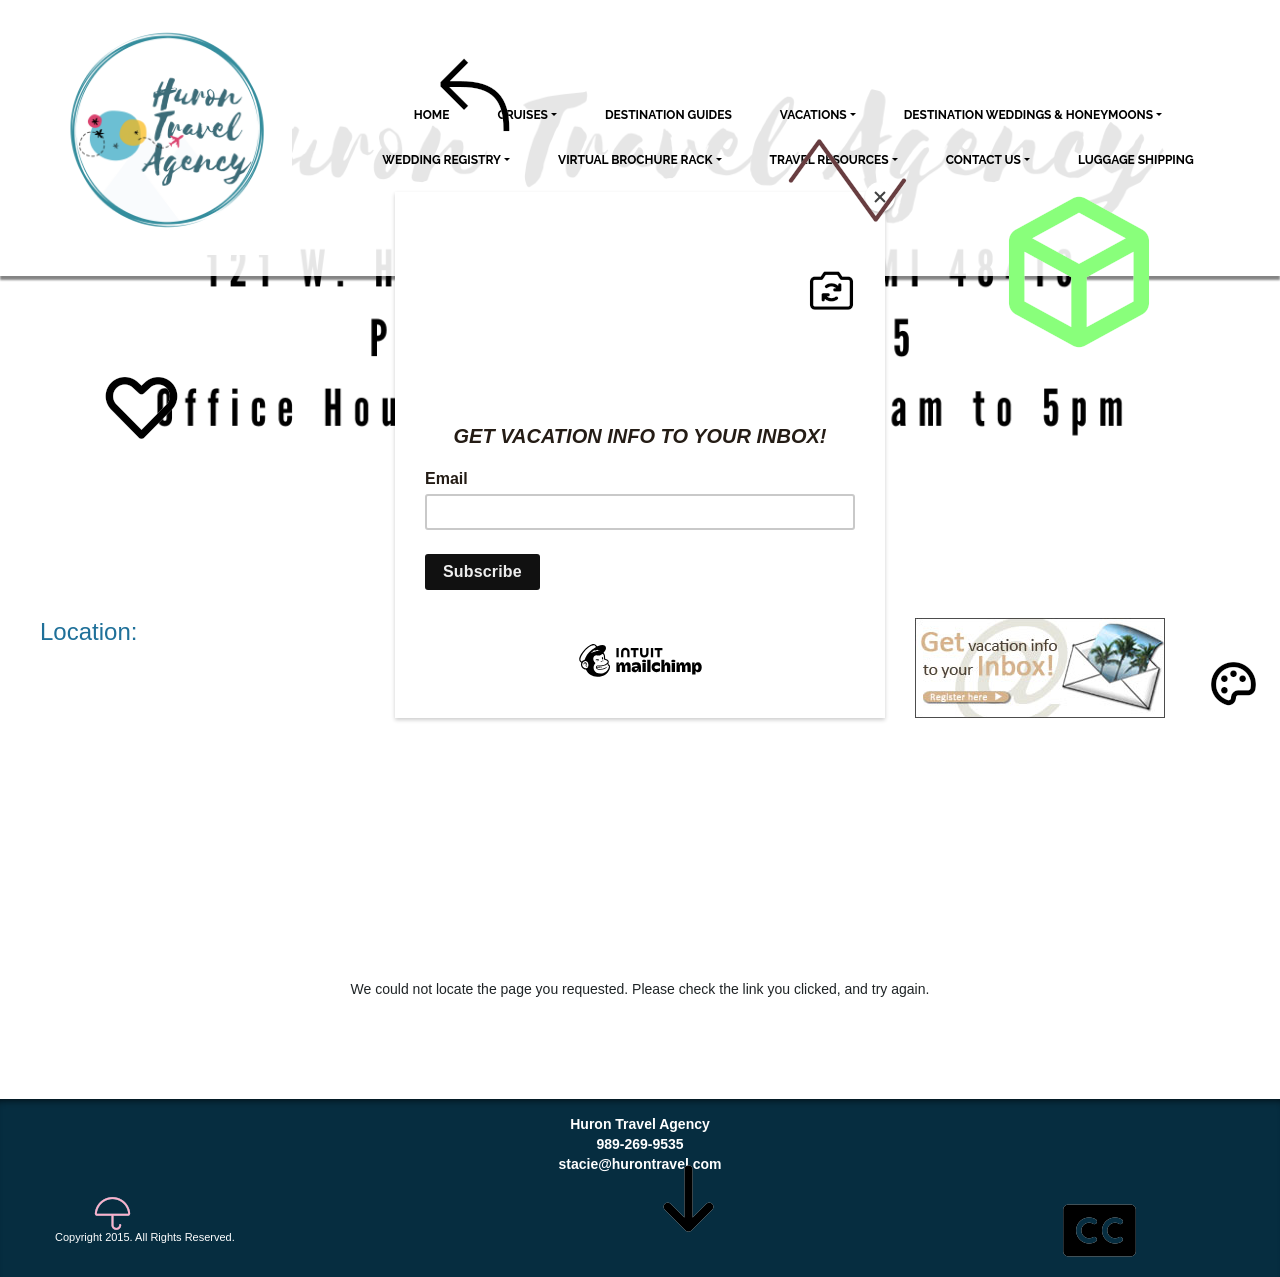 Image resolution: width=1280 pixels, height=1277 pixels. What do you see at coordinates (474, 93) in the screenshot?
I see `reply to a message or comment` at bounding box center [474, 93].